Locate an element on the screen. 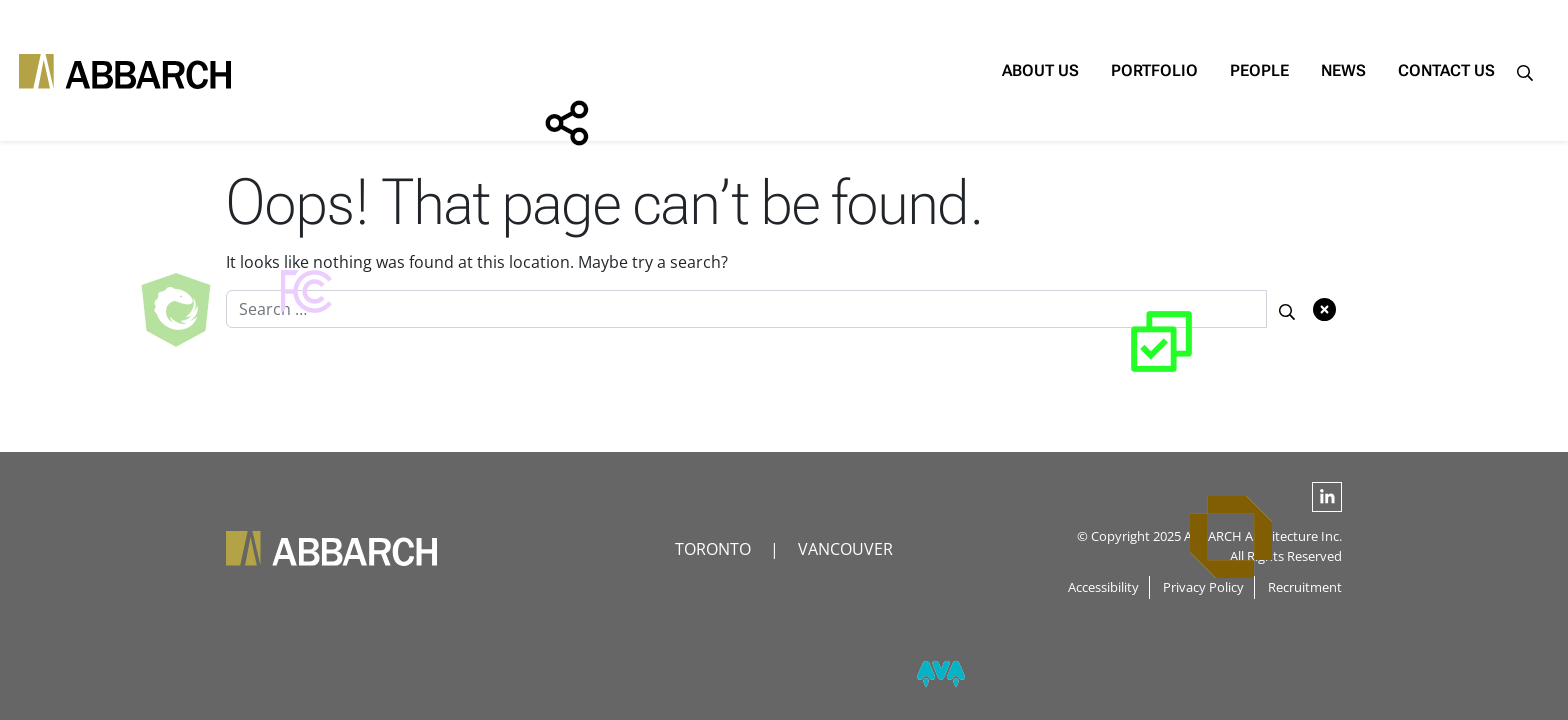 The image size is (1568, 720). share this content is located at coordinates (568, 123).